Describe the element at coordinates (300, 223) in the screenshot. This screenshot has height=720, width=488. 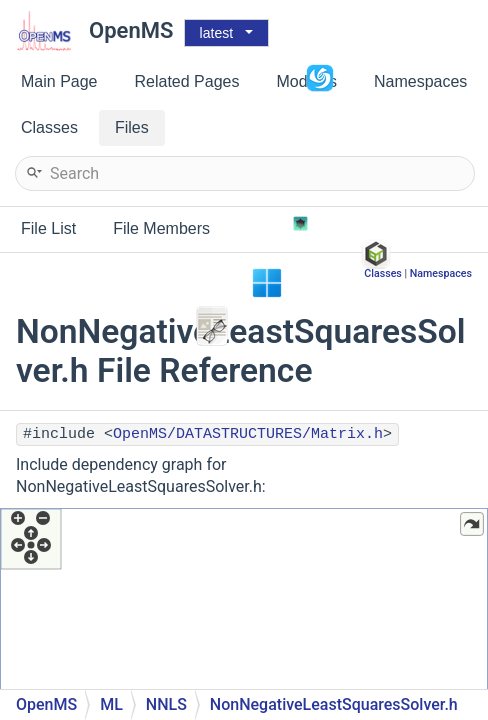
I see `launch the minesweeper game` at that location.